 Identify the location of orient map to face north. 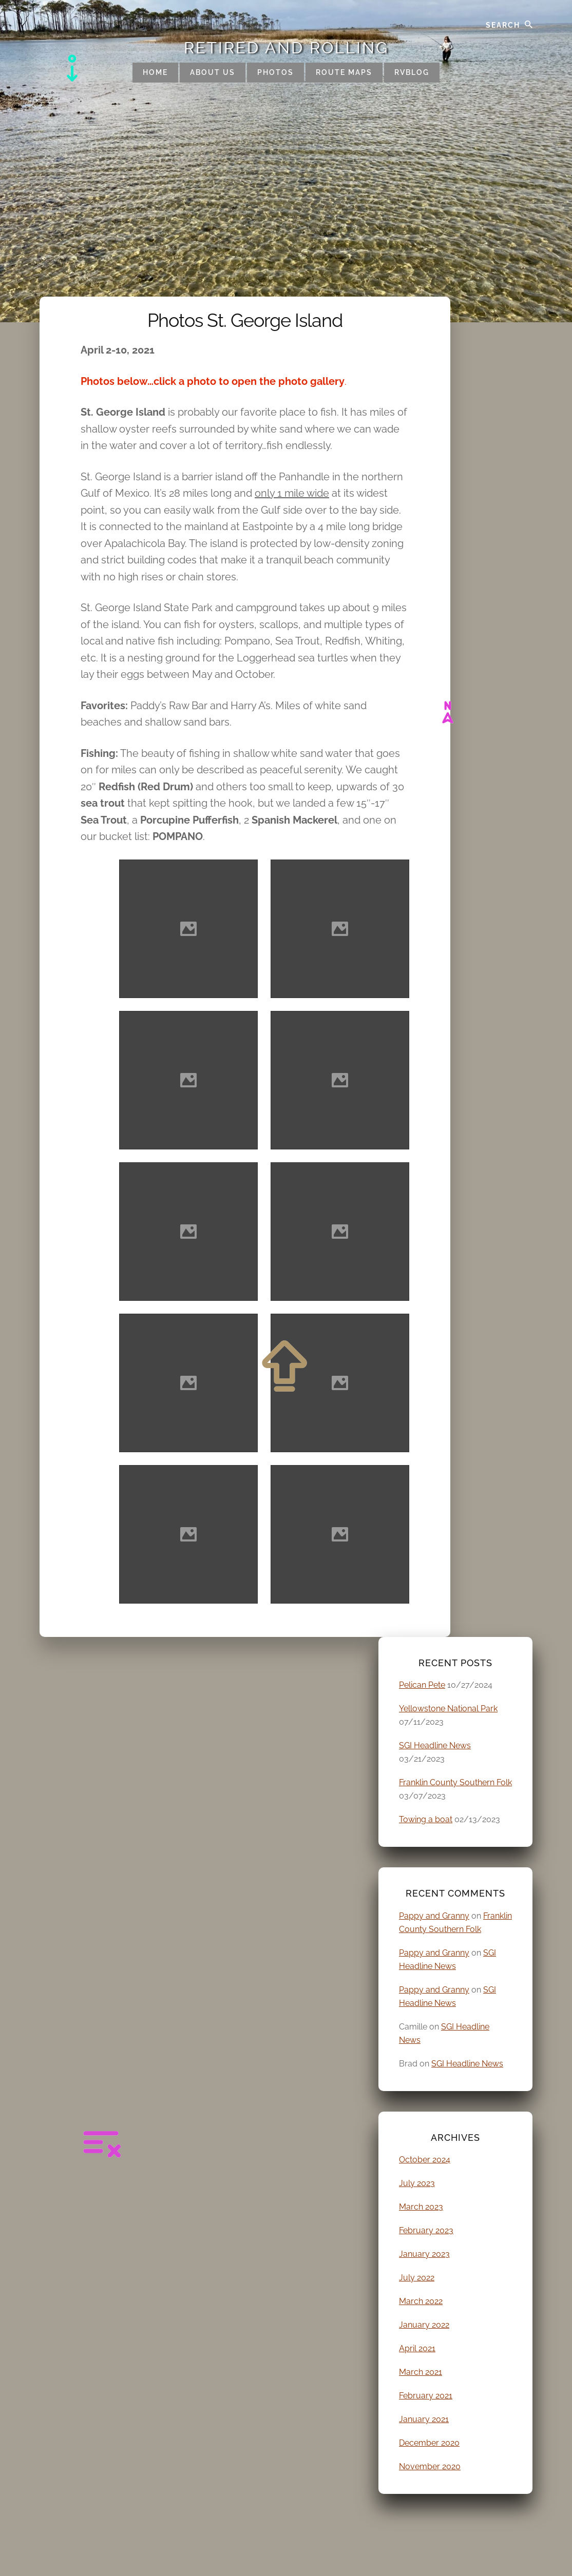
(448, 712).